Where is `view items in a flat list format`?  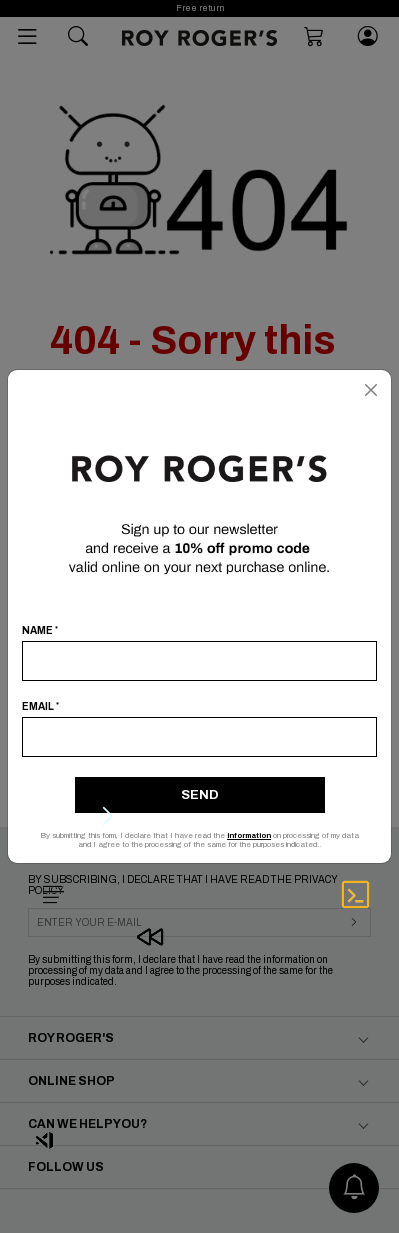
view items in a flat list format is located at coordinates (53, 894).